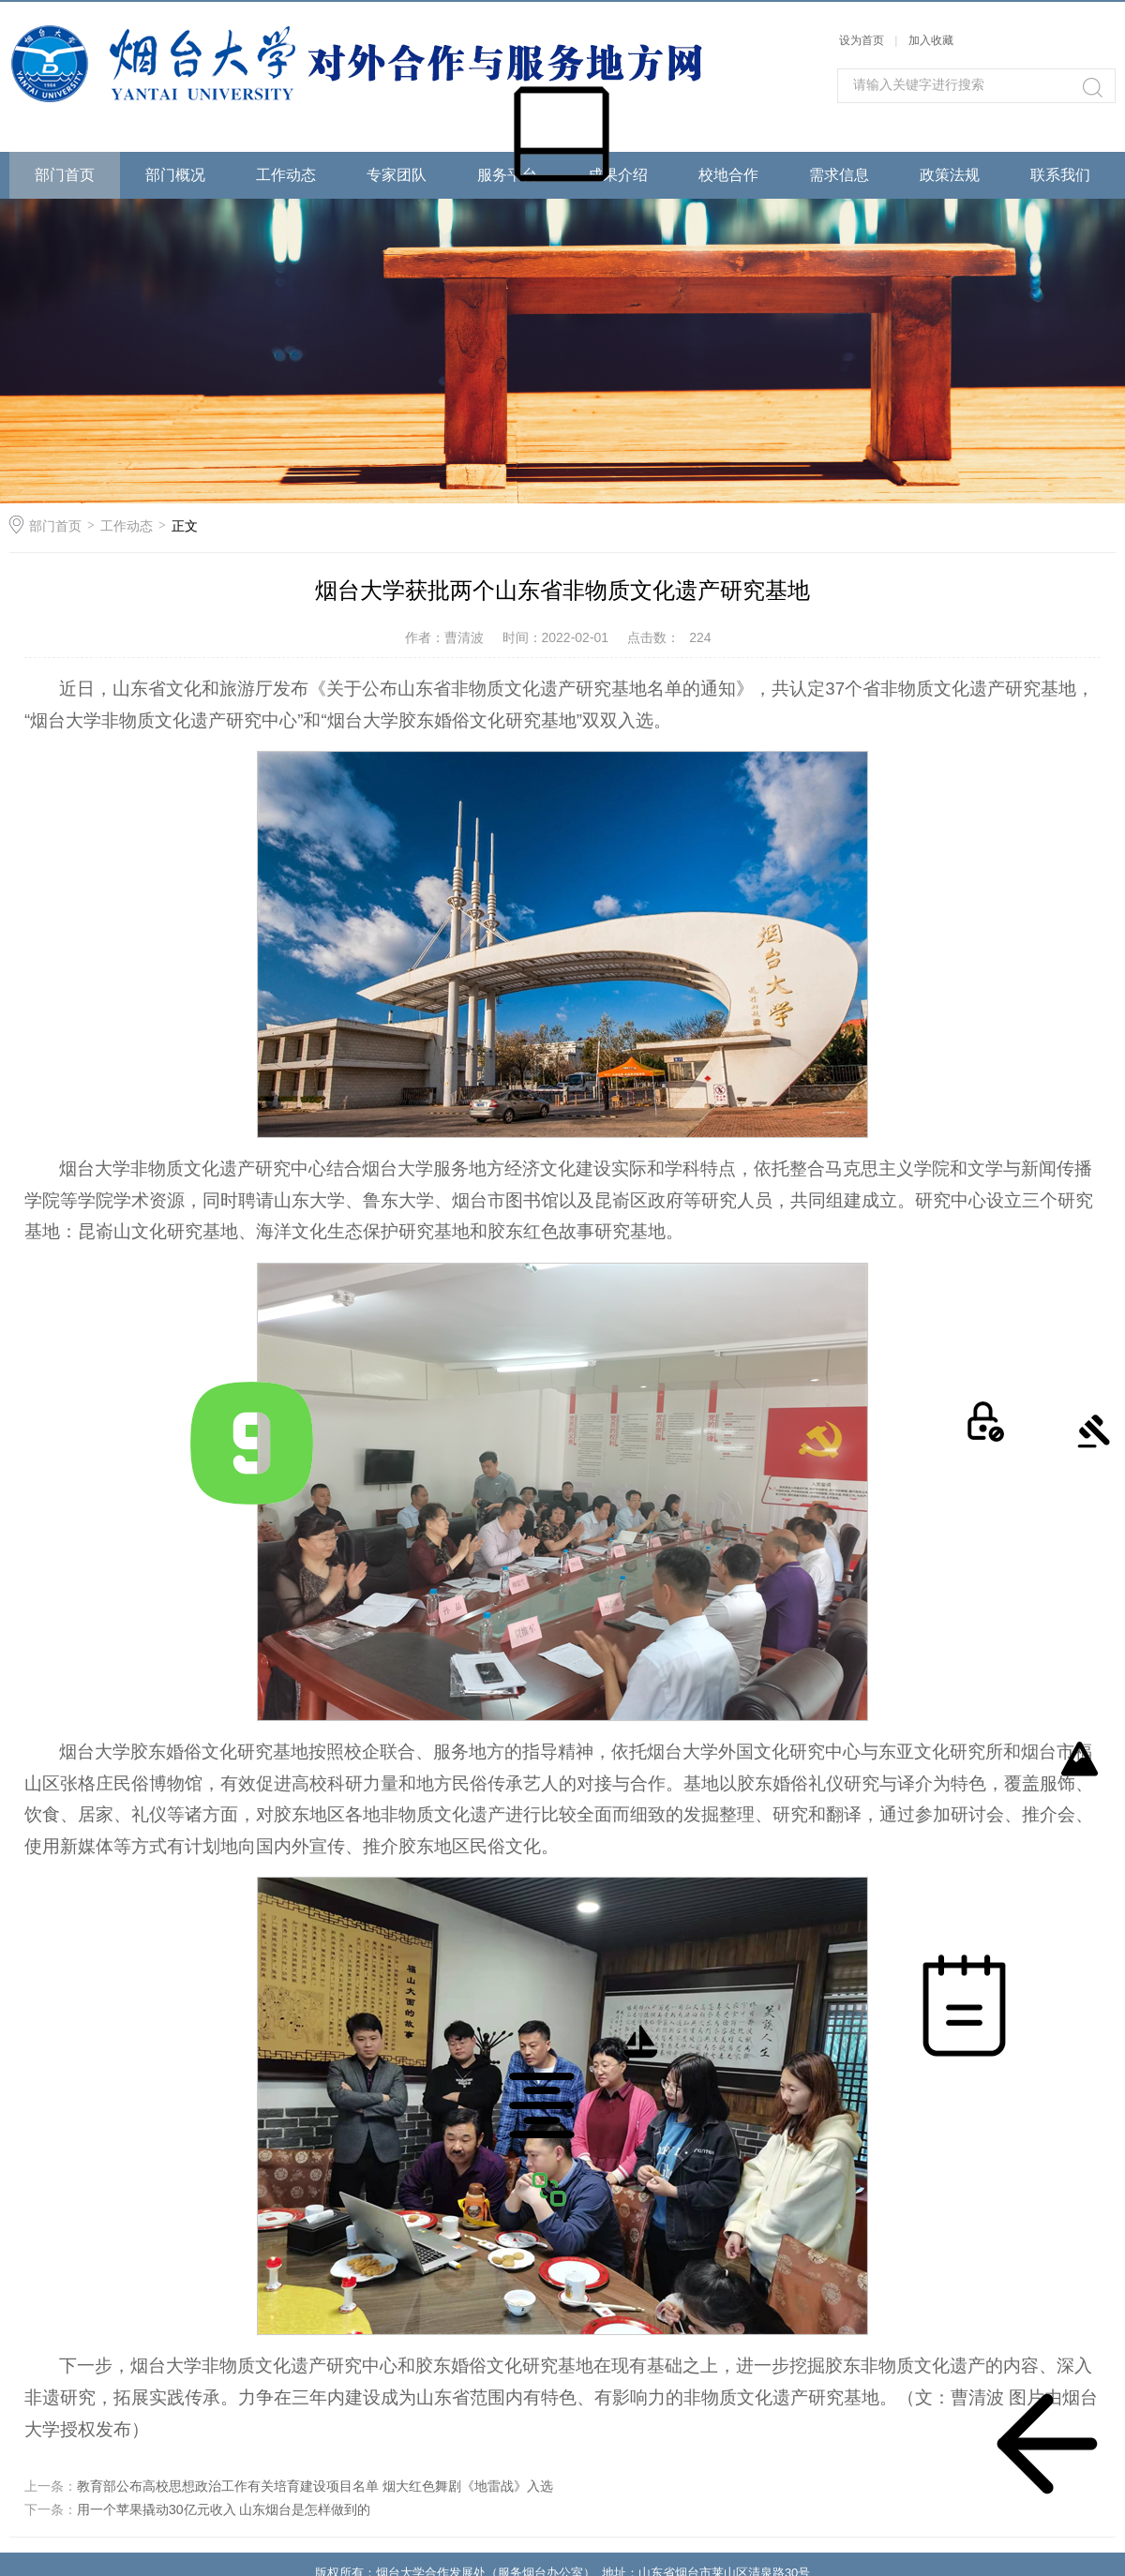  Describe the element at coordinates (1047, 2444) in the screenshot. I see `go back to the previous screen` at that location.